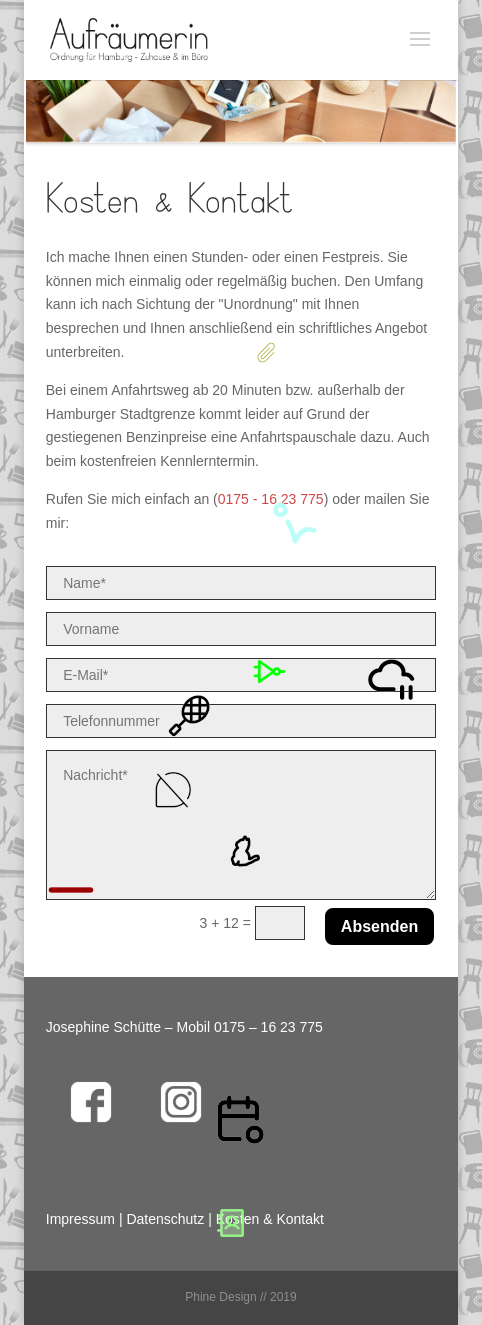 This screenshot has height=1325, width=482. I want to click on undo or go back to previous state, so click(295, 522).